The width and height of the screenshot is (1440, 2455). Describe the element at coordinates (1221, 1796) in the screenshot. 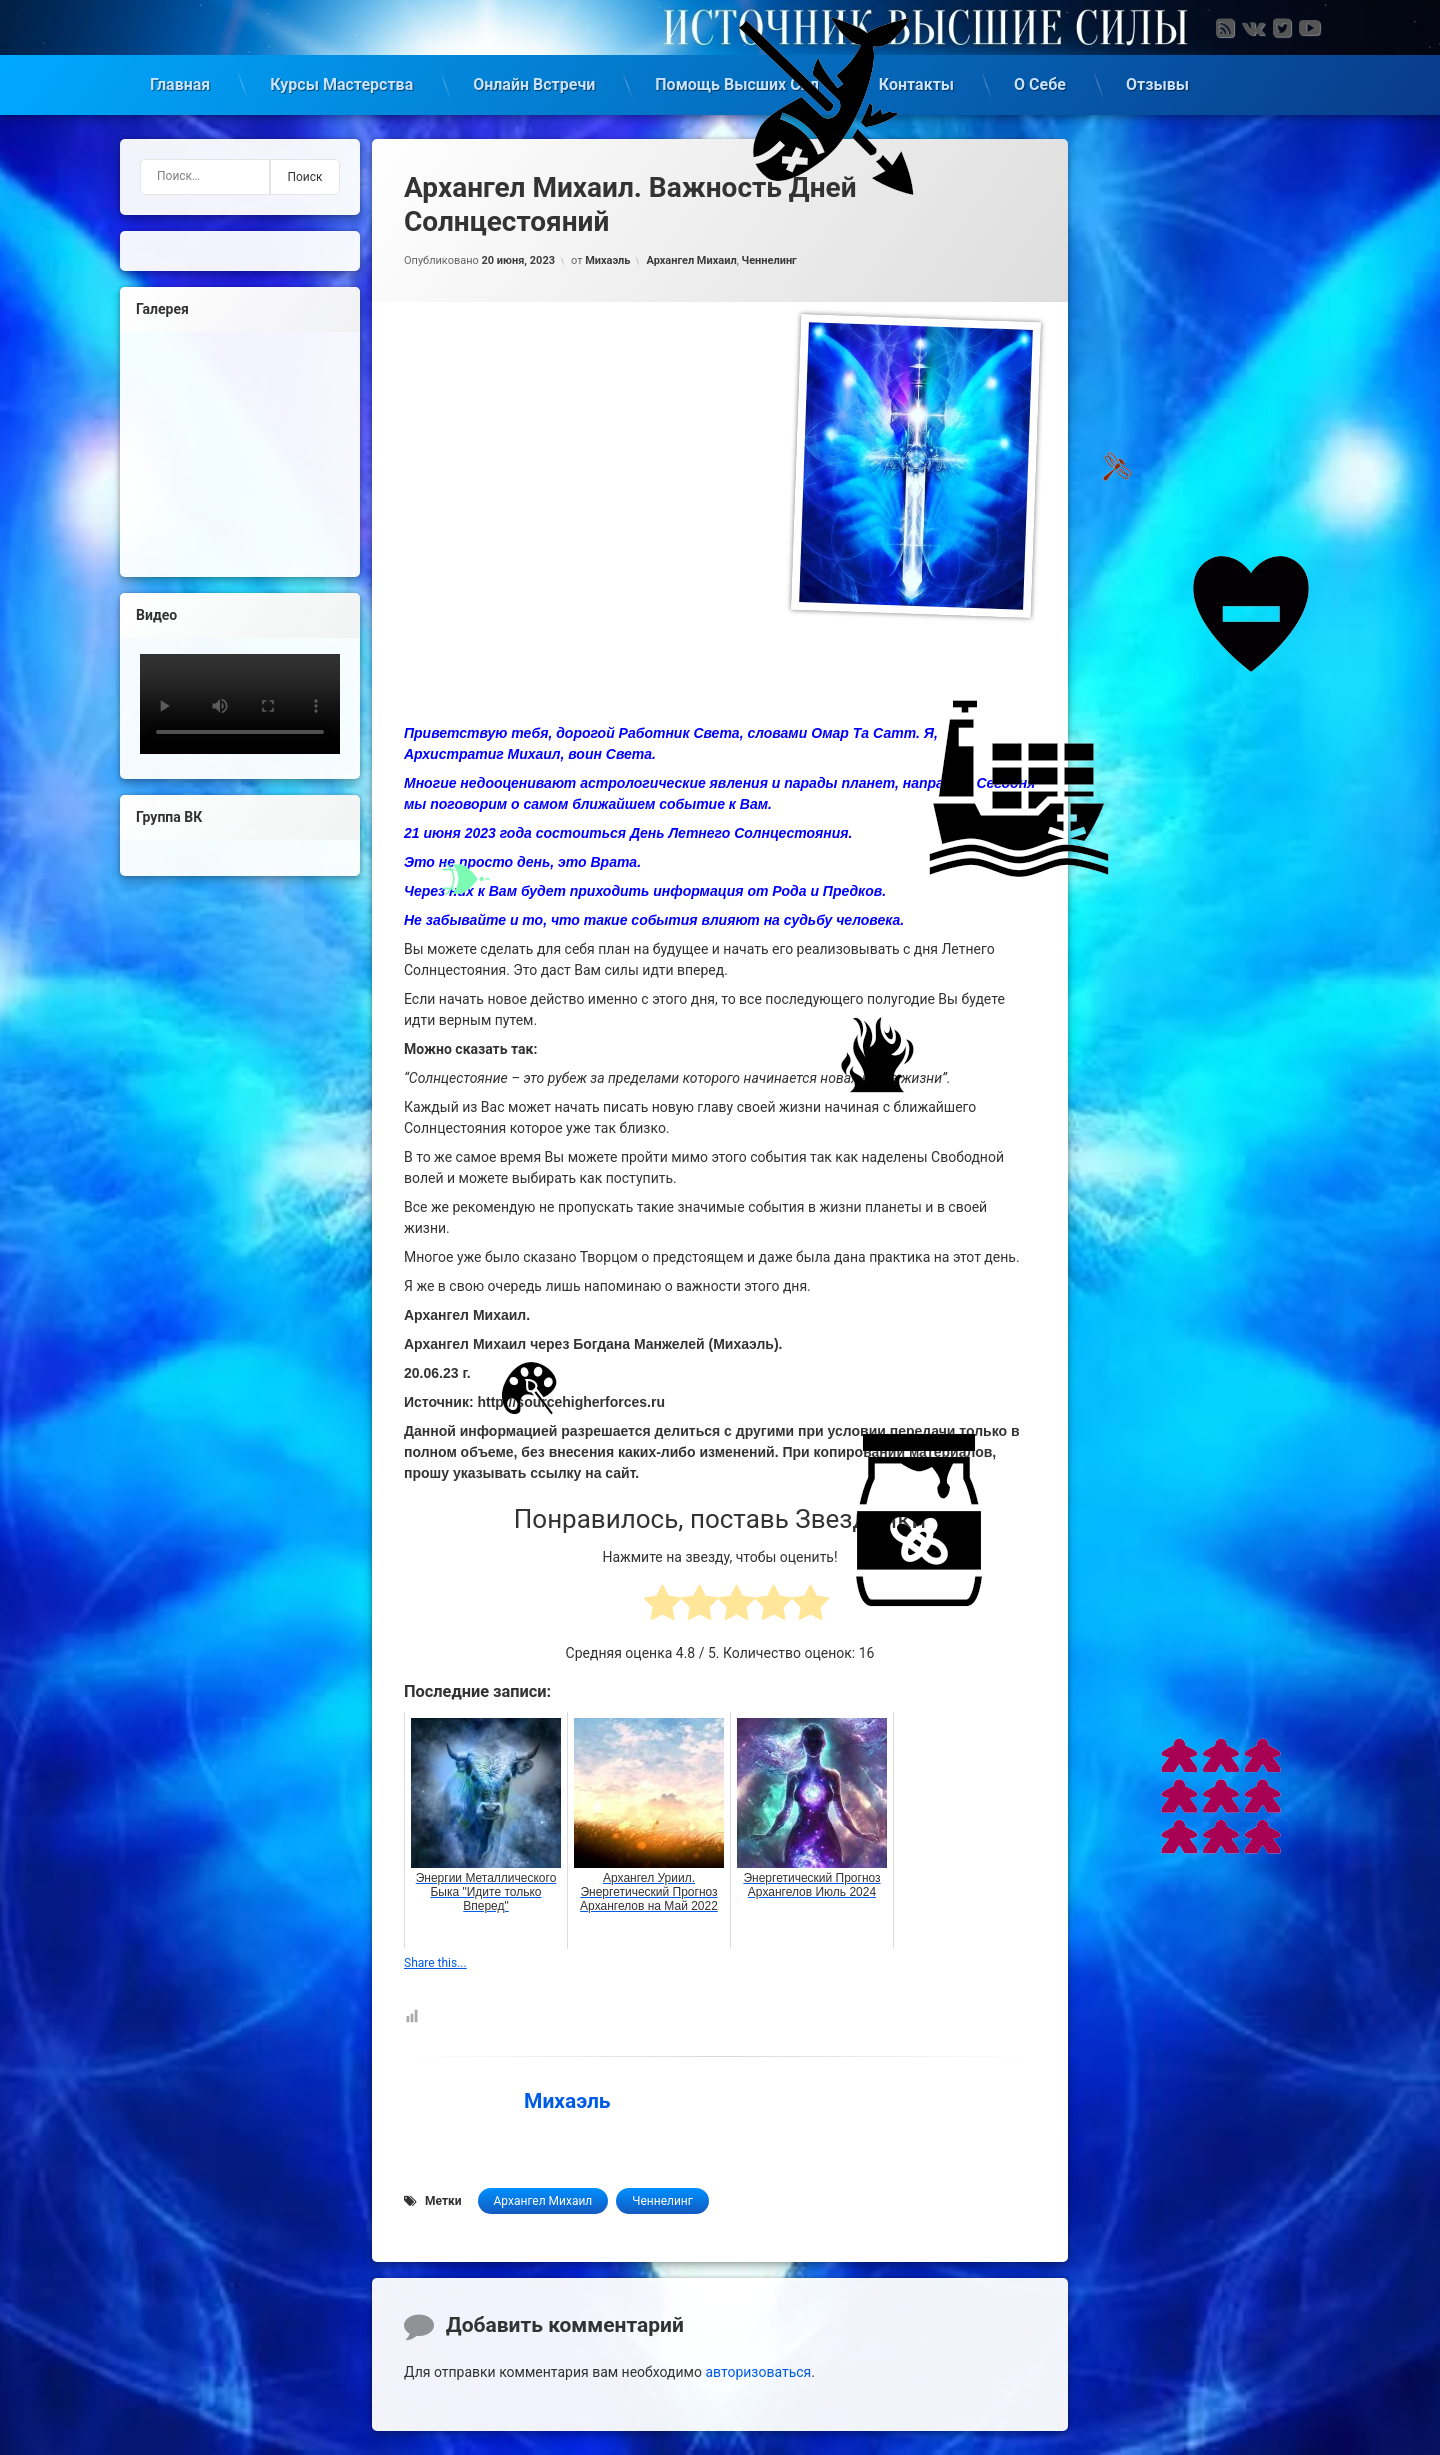

I see `view your army or squad roster` at that location.